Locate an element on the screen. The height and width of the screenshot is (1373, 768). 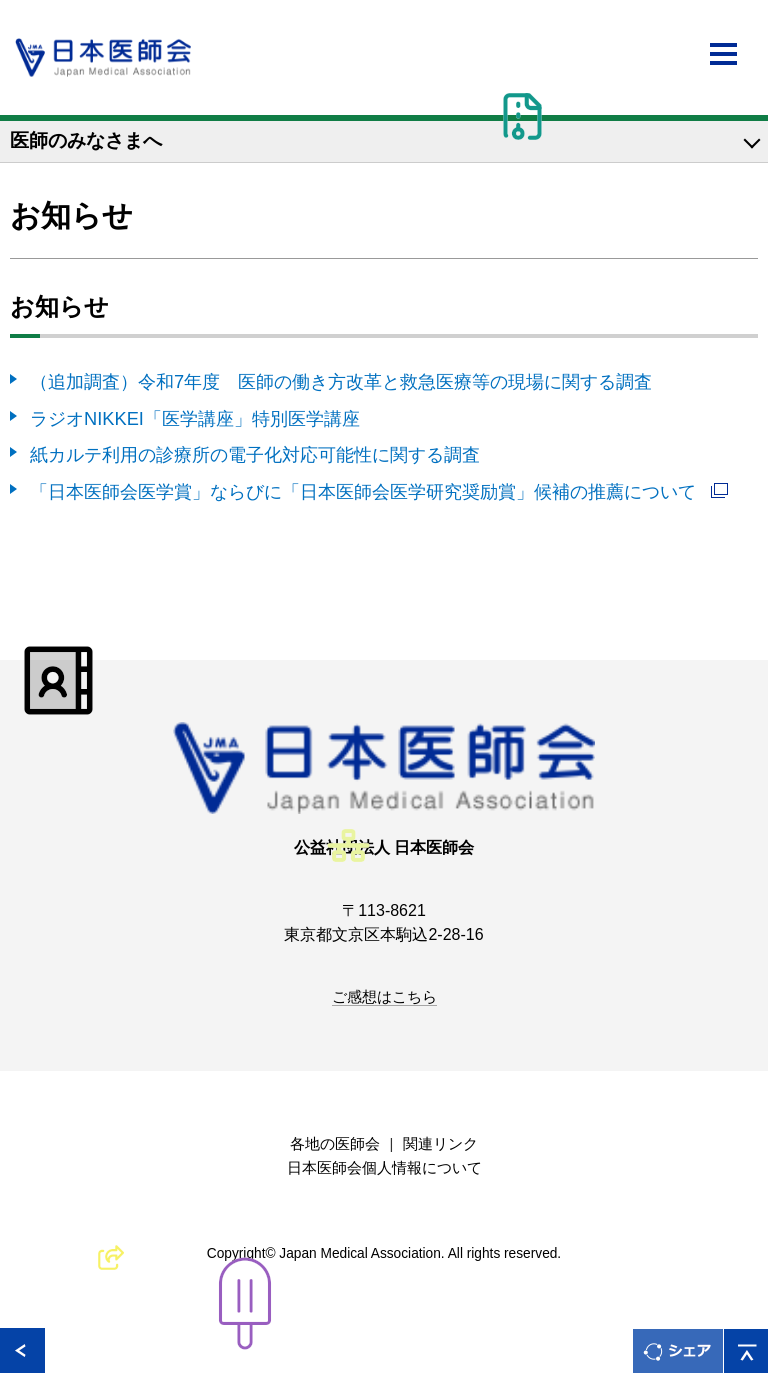
share this content is located at coordinates (110, 1257).